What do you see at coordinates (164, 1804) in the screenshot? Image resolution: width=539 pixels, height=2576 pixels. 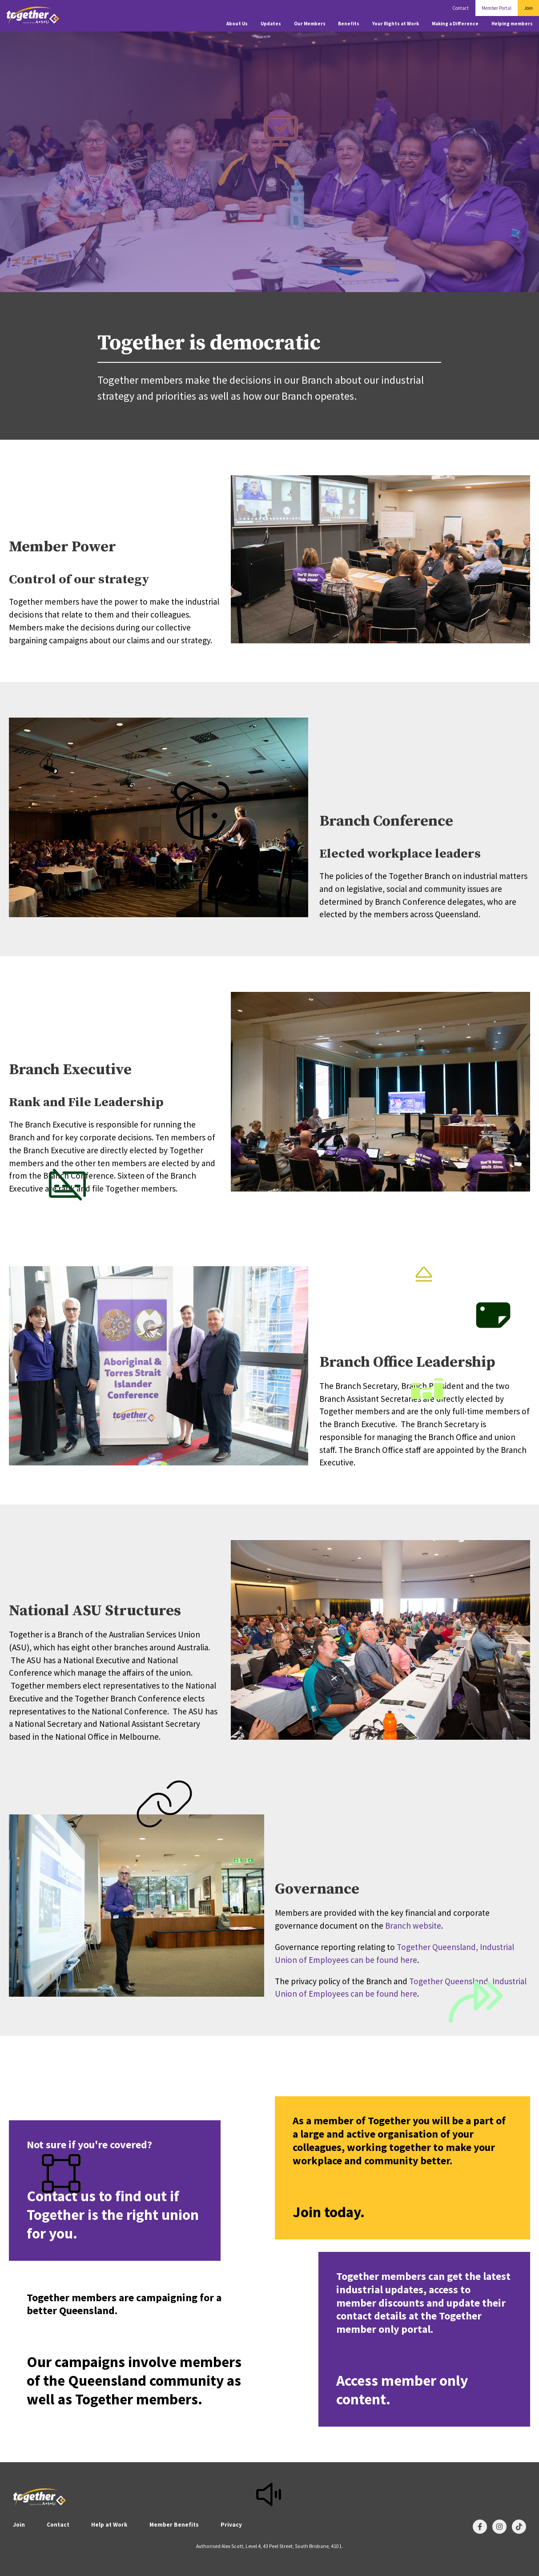 I see `copy or share a link` at bounding box center [164, 1804].